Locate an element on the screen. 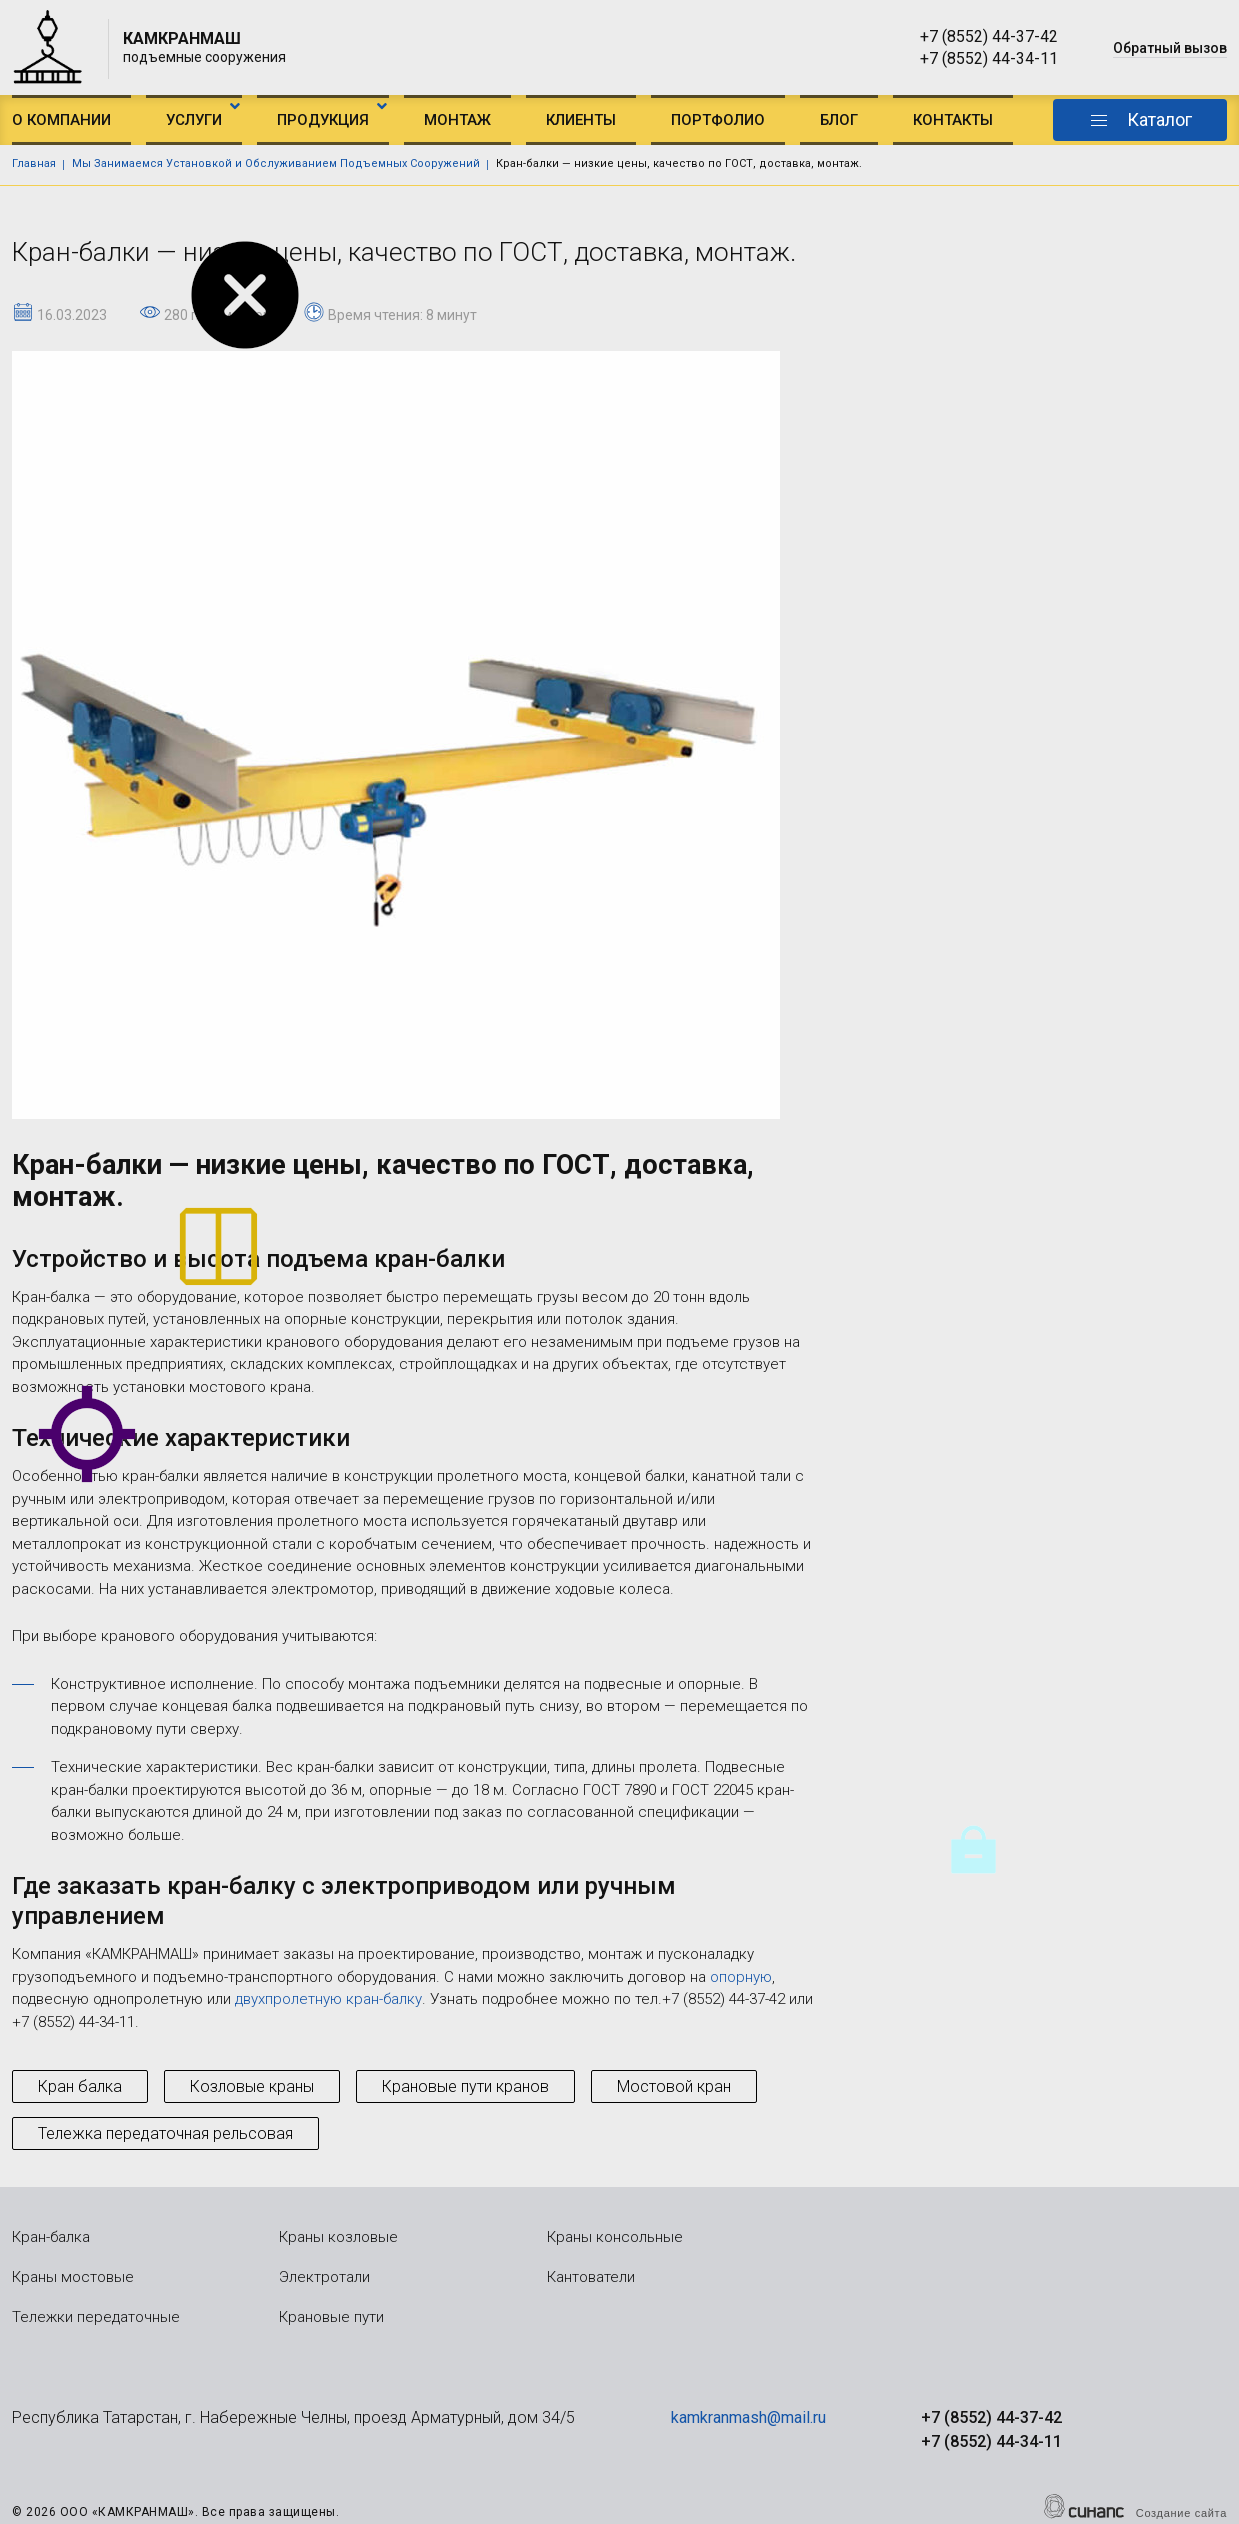 The image size is (1239, 2524). close or dismiss a dialog is located at coordinates (245, 295).